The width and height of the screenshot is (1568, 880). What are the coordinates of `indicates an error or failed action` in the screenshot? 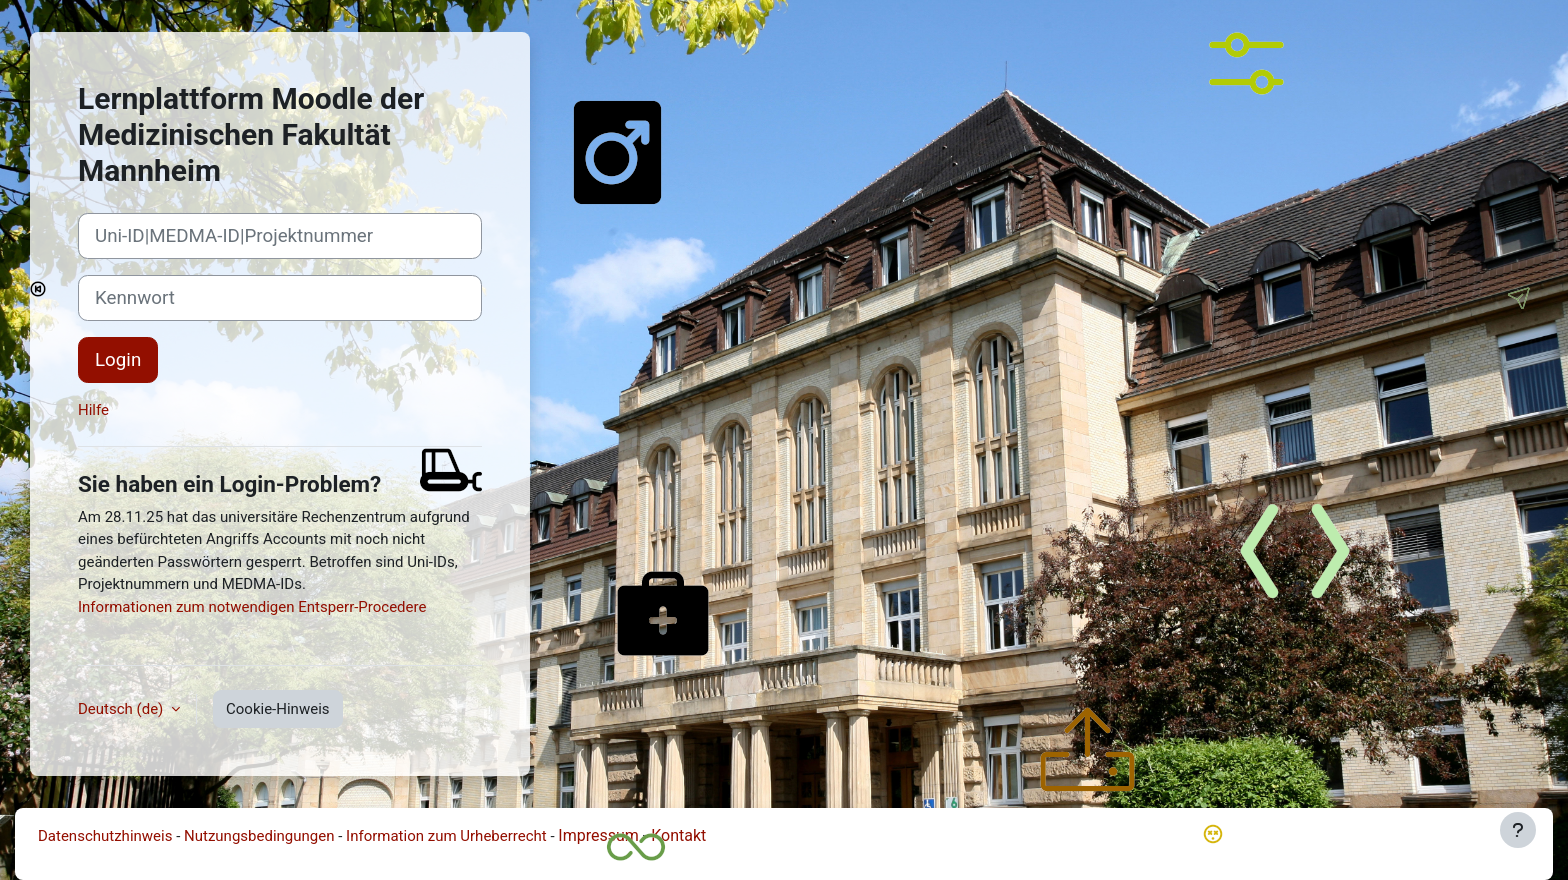 It's located at (1213, 834).